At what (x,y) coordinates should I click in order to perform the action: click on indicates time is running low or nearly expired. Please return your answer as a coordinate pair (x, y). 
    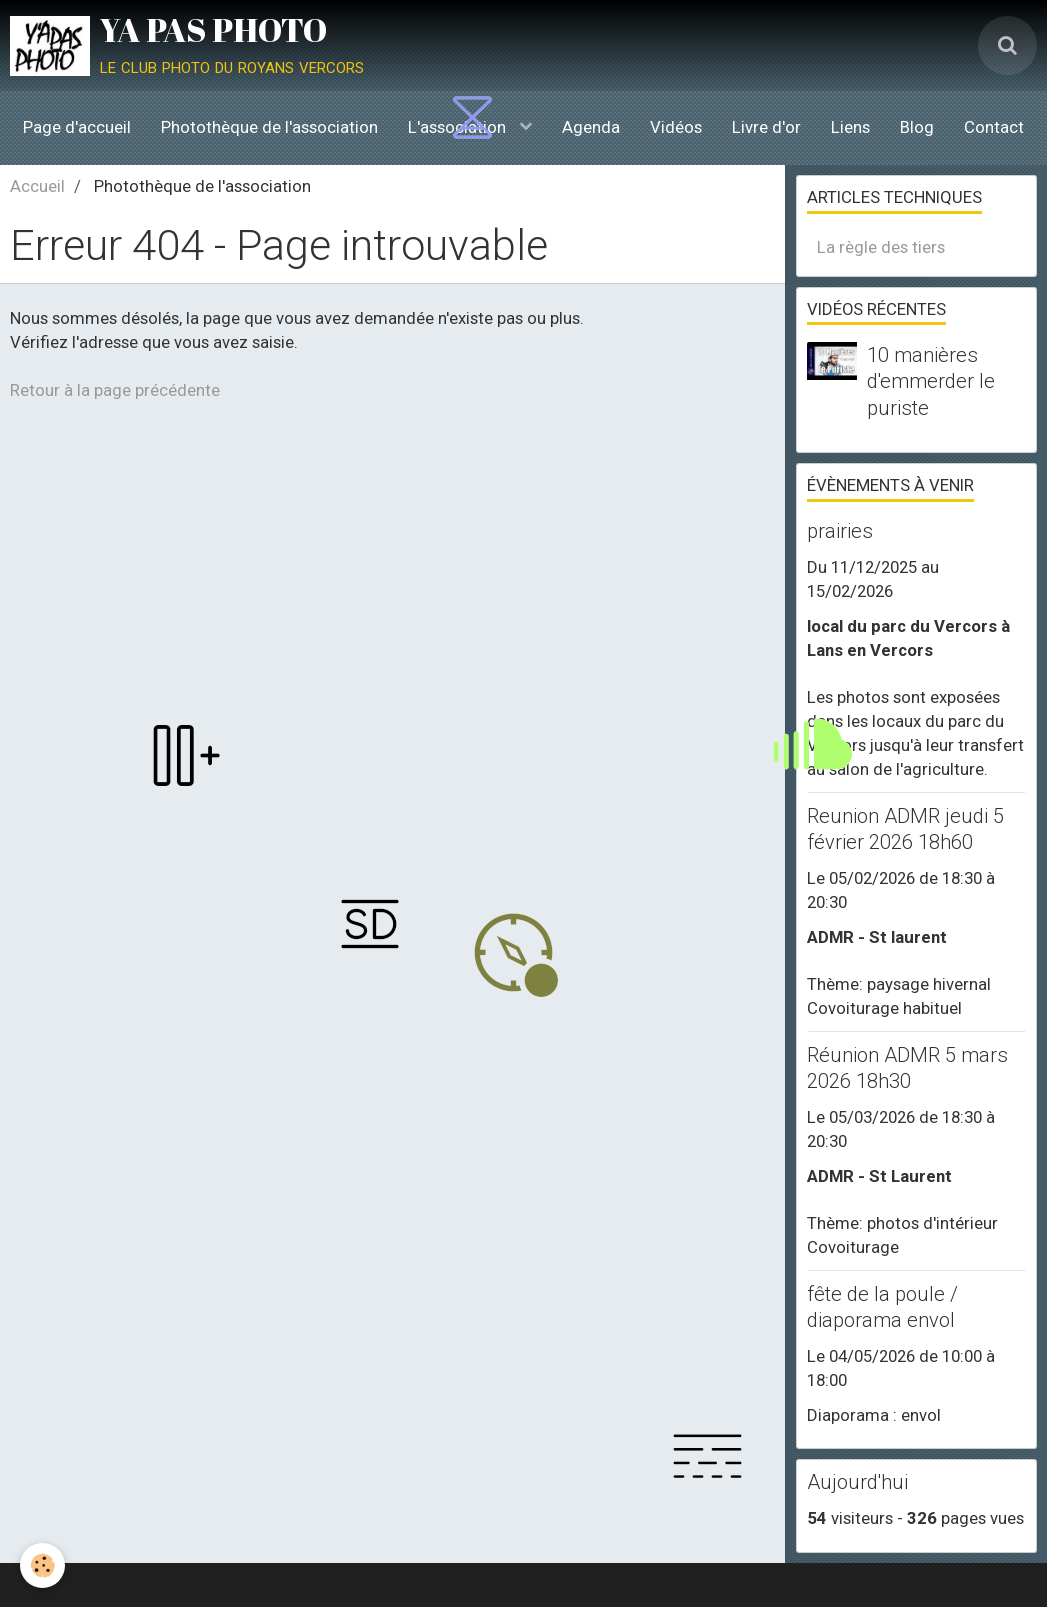
    Looking at the image, I should click on (472, 117).